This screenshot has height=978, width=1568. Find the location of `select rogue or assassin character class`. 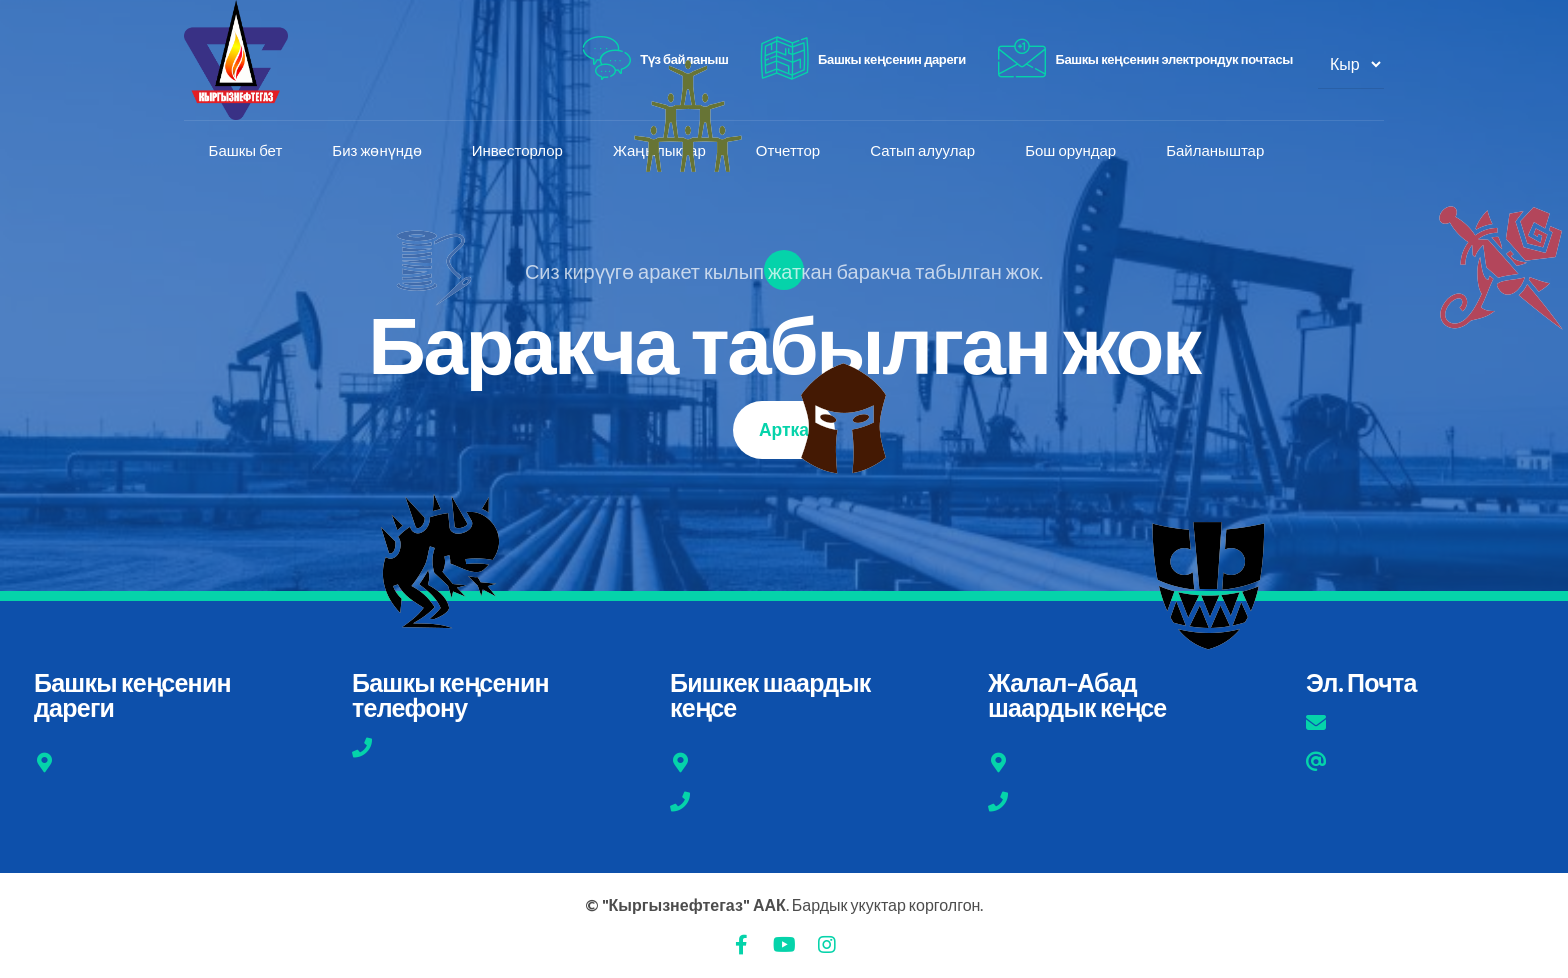

select rogue or assassin character class is located at coordinates (1501, 268).